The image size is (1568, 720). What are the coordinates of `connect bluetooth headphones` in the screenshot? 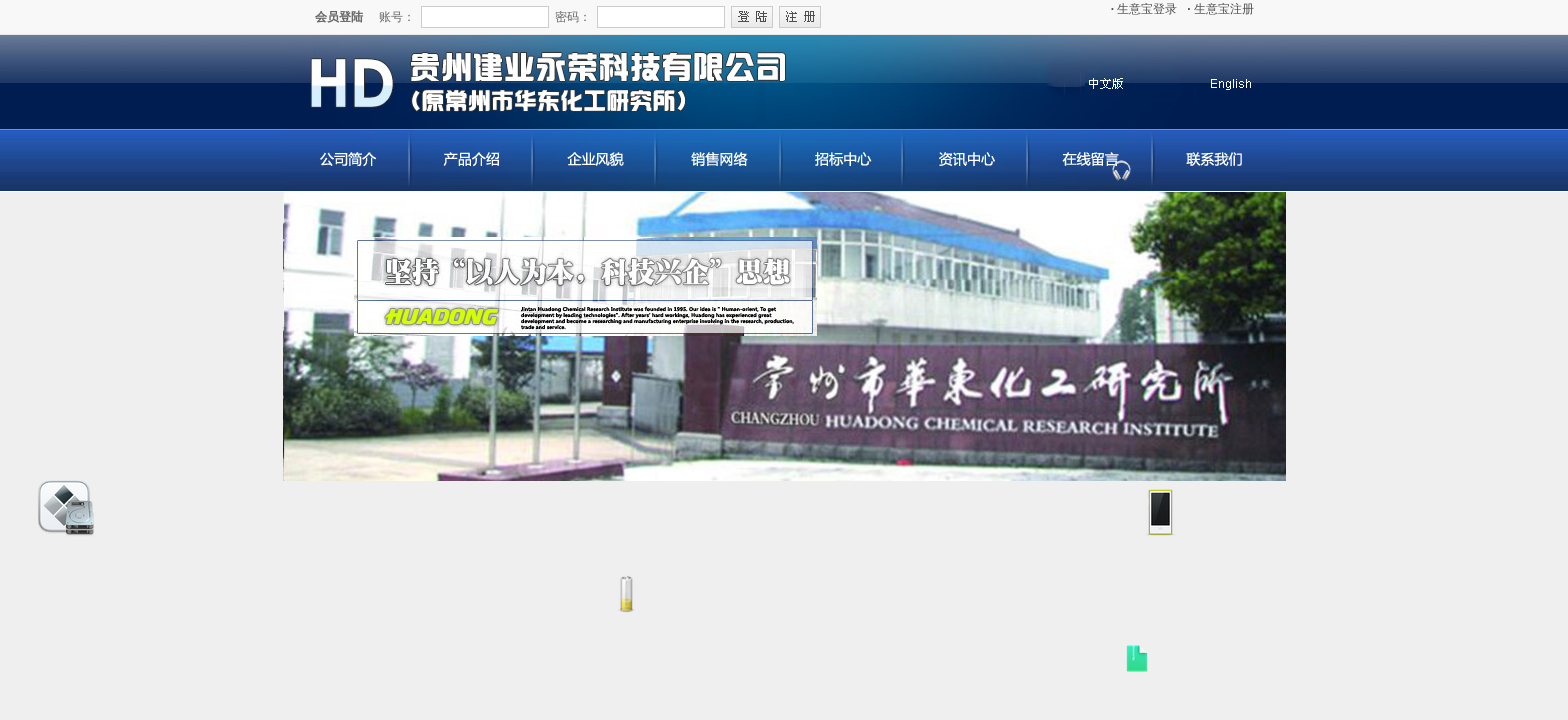 It's located at (1121, 170).